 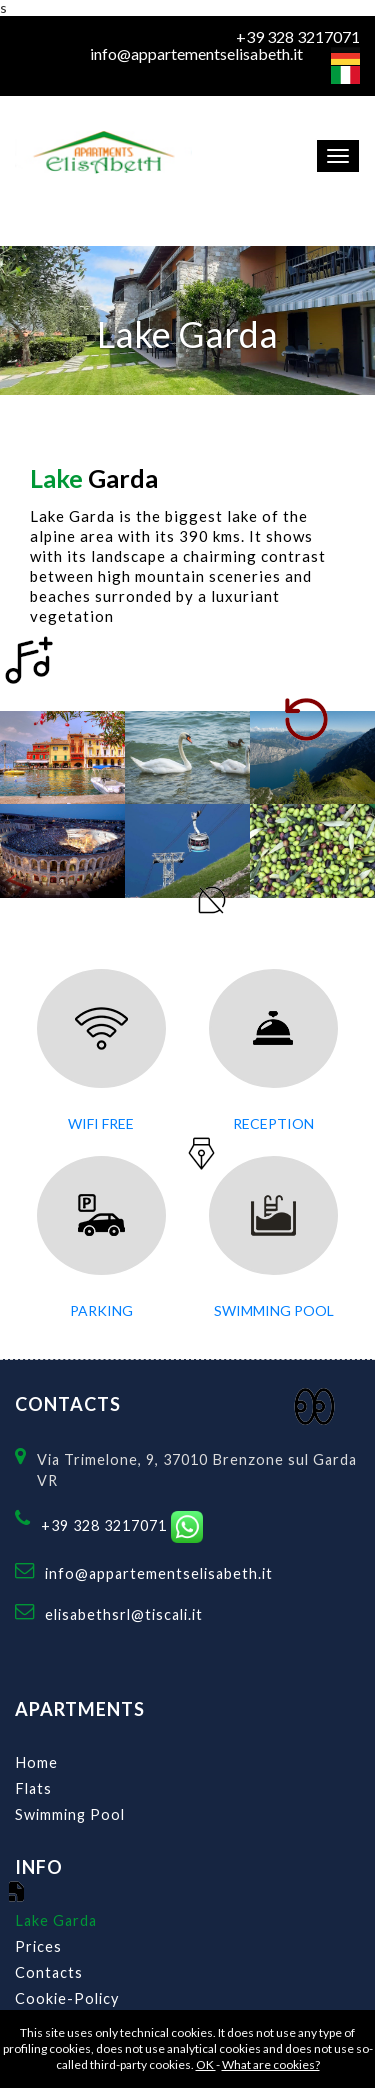 I want to click on mute or disable chat notifications, so click(x=211, y=900).